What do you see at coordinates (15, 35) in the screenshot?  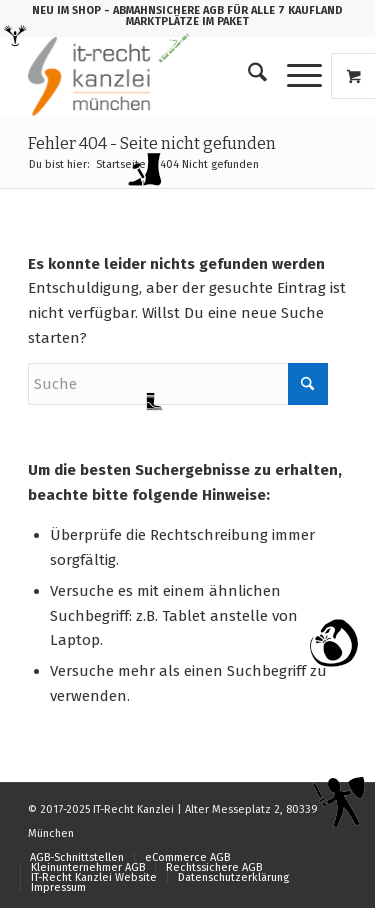 I see `indicates a trap or hazard in gameplay` at bounding box center [15, 35].